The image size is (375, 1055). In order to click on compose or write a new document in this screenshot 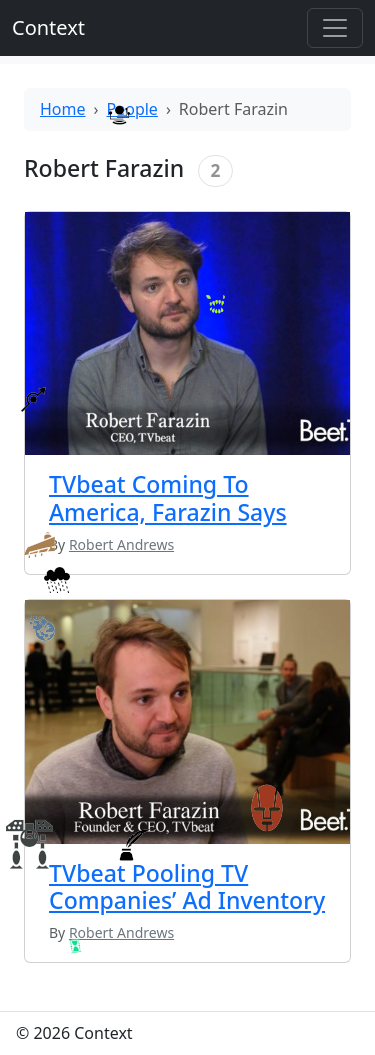, I will do `click(135, 845)`.